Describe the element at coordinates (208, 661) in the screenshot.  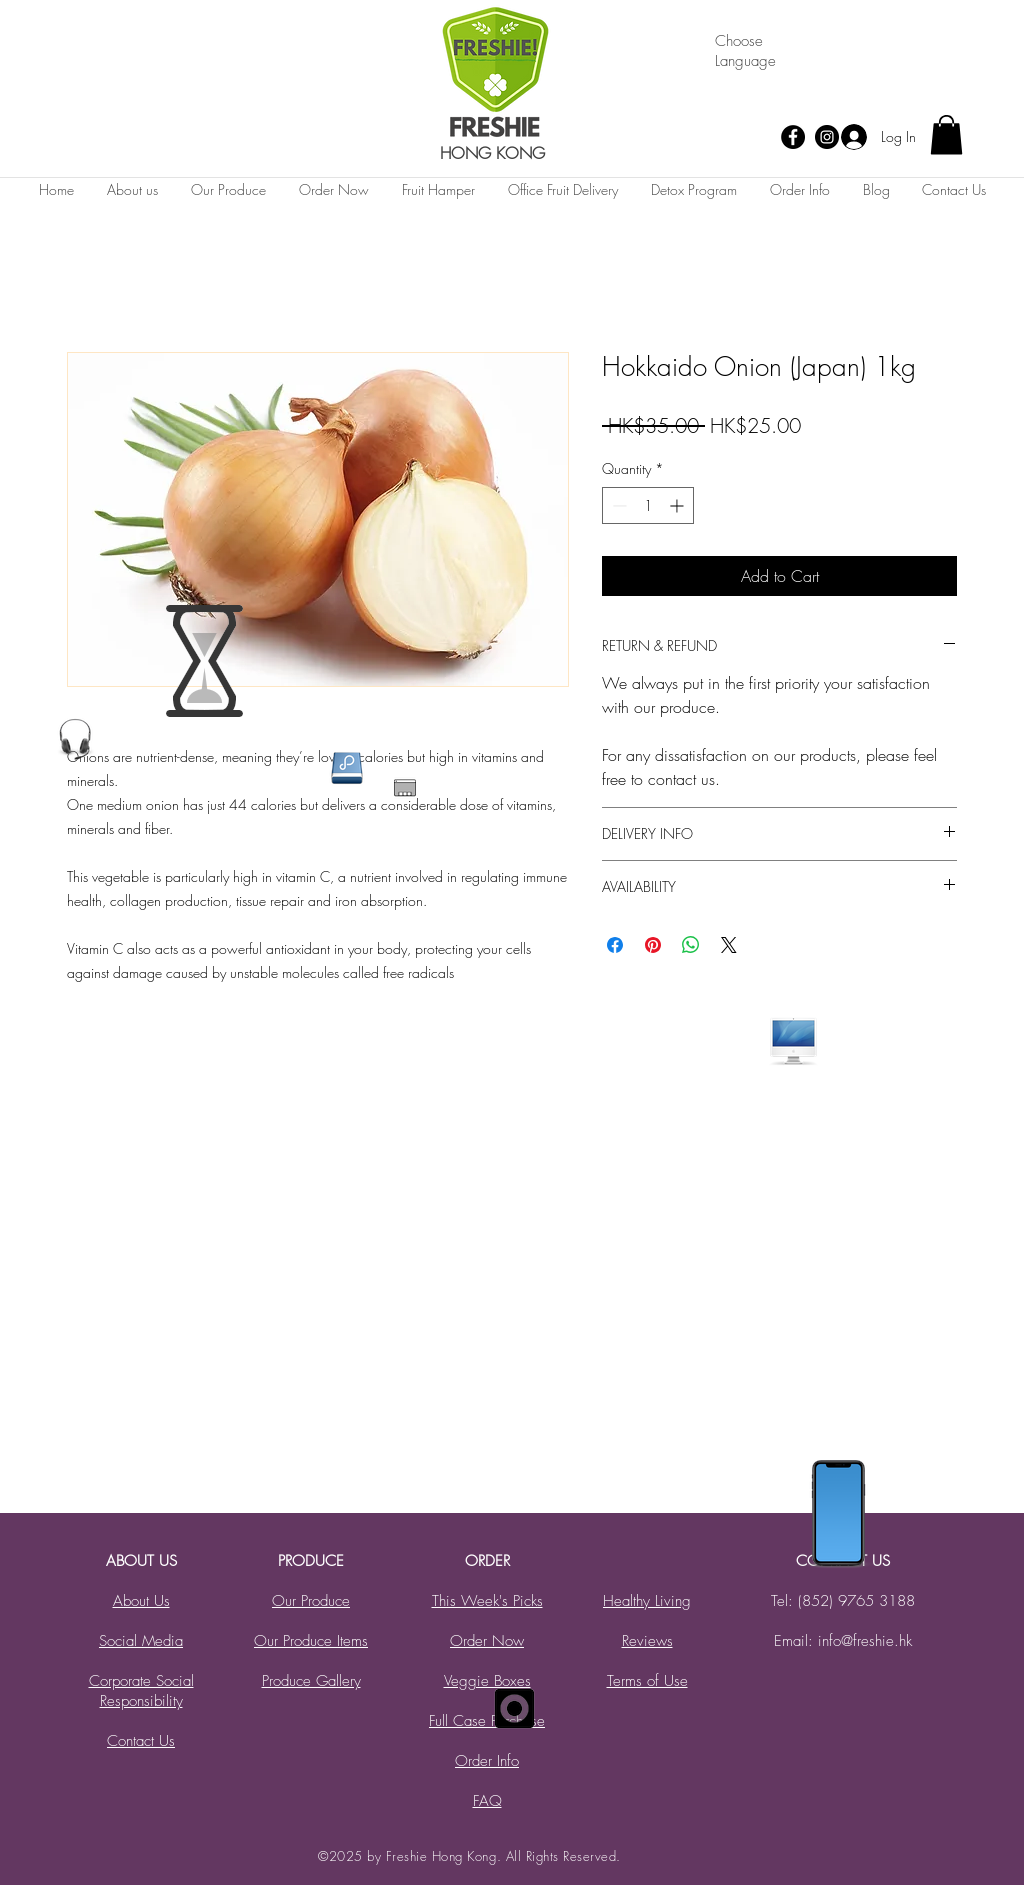
I see `access screen time settings` at that location.